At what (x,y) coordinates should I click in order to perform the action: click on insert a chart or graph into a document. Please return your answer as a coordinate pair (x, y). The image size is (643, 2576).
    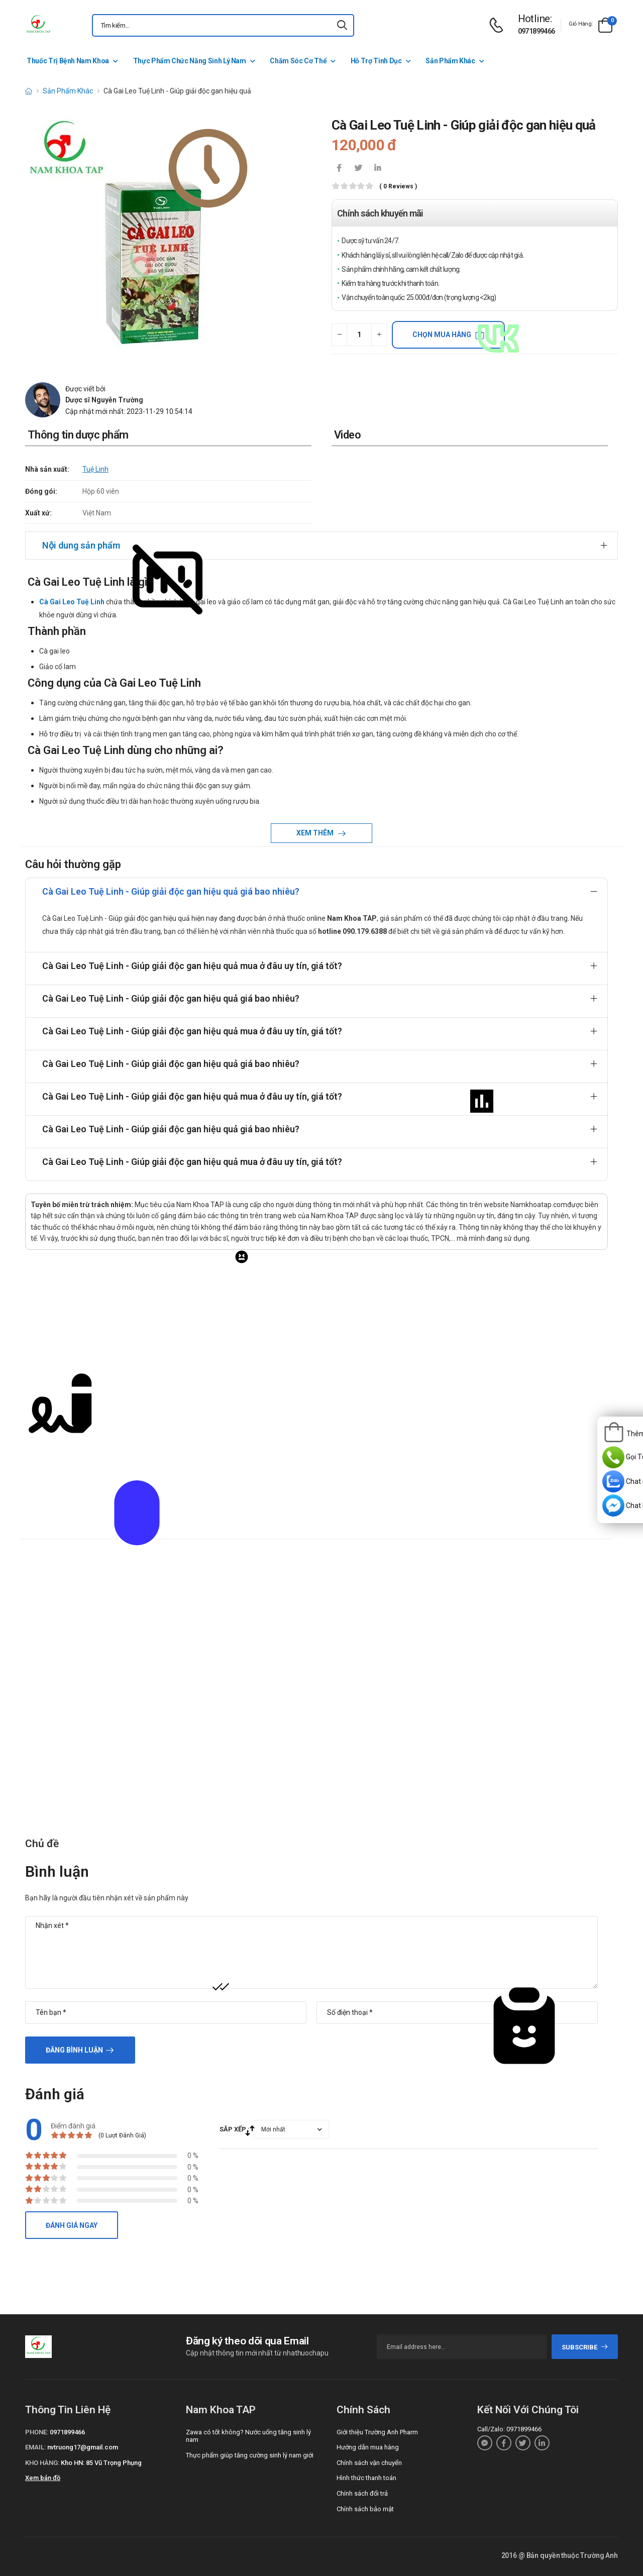
    Looking at the image, I should click on (482, 1101).